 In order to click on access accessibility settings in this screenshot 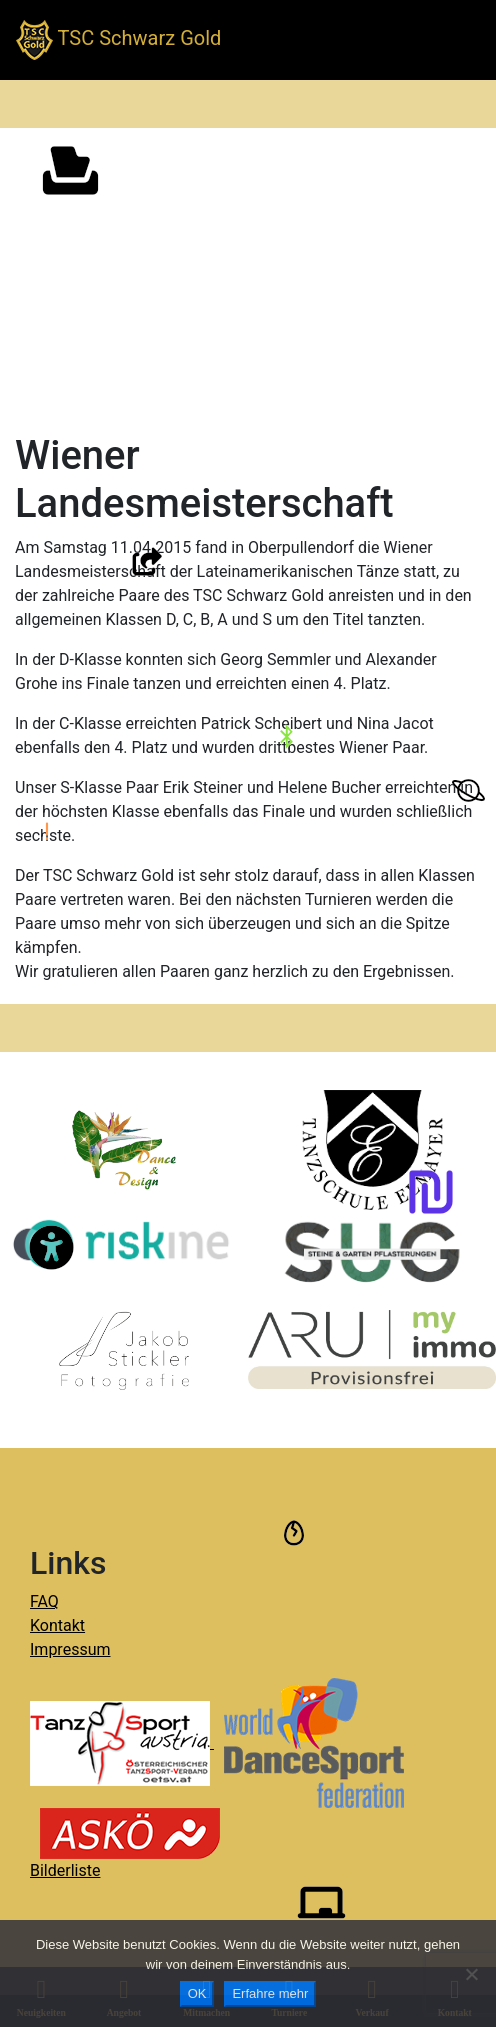, I will do `click(51, 1247)`.